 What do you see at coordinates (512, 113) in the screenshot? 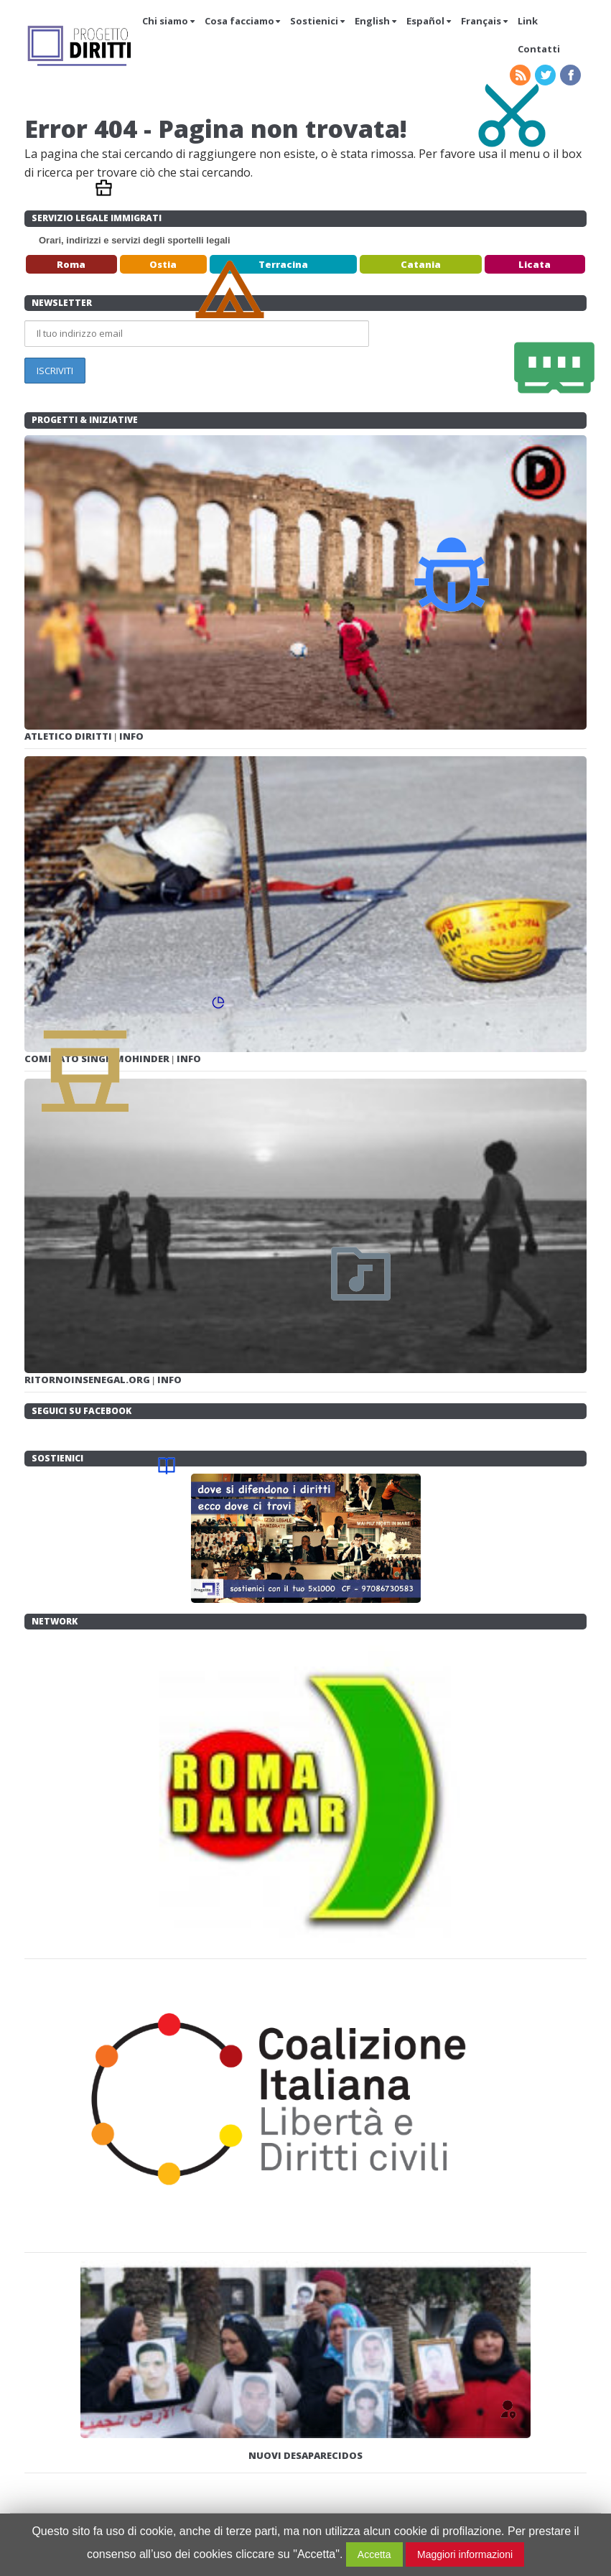
I see `cut selected content` at bounding box center [512, 113].